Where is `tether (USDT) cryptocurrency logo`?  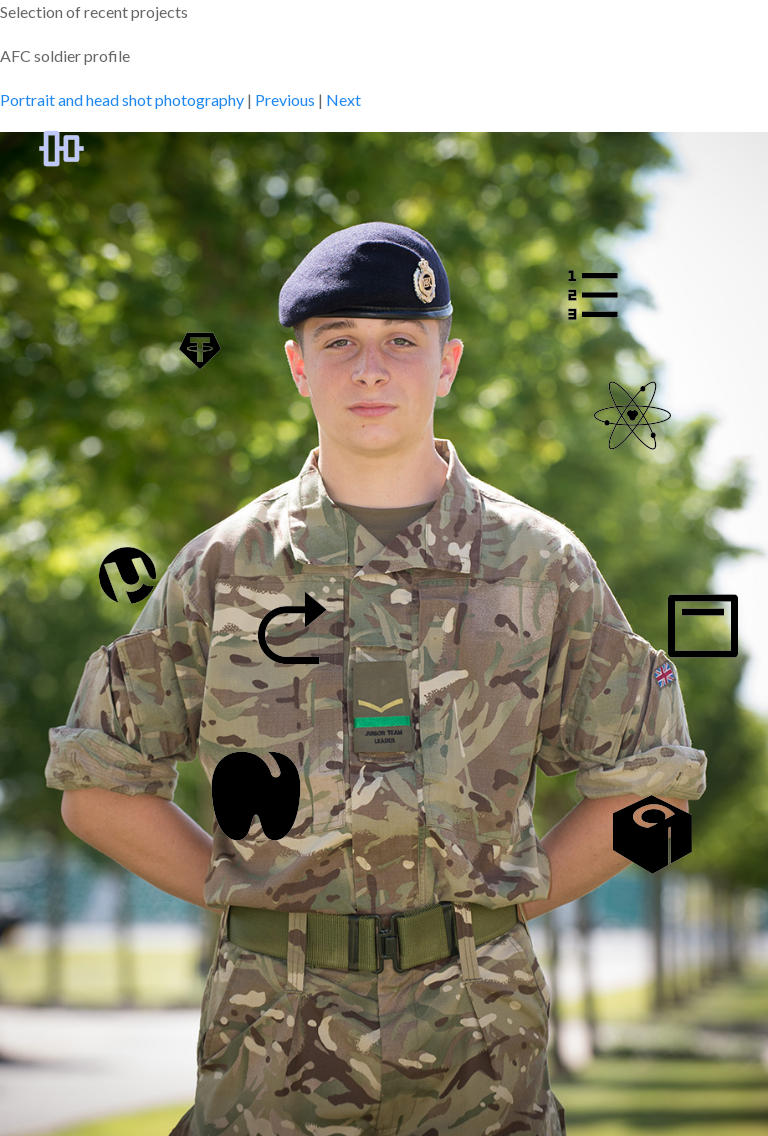
tether (USDT) cryptocurrency logo is located at coordinates (200, 351).